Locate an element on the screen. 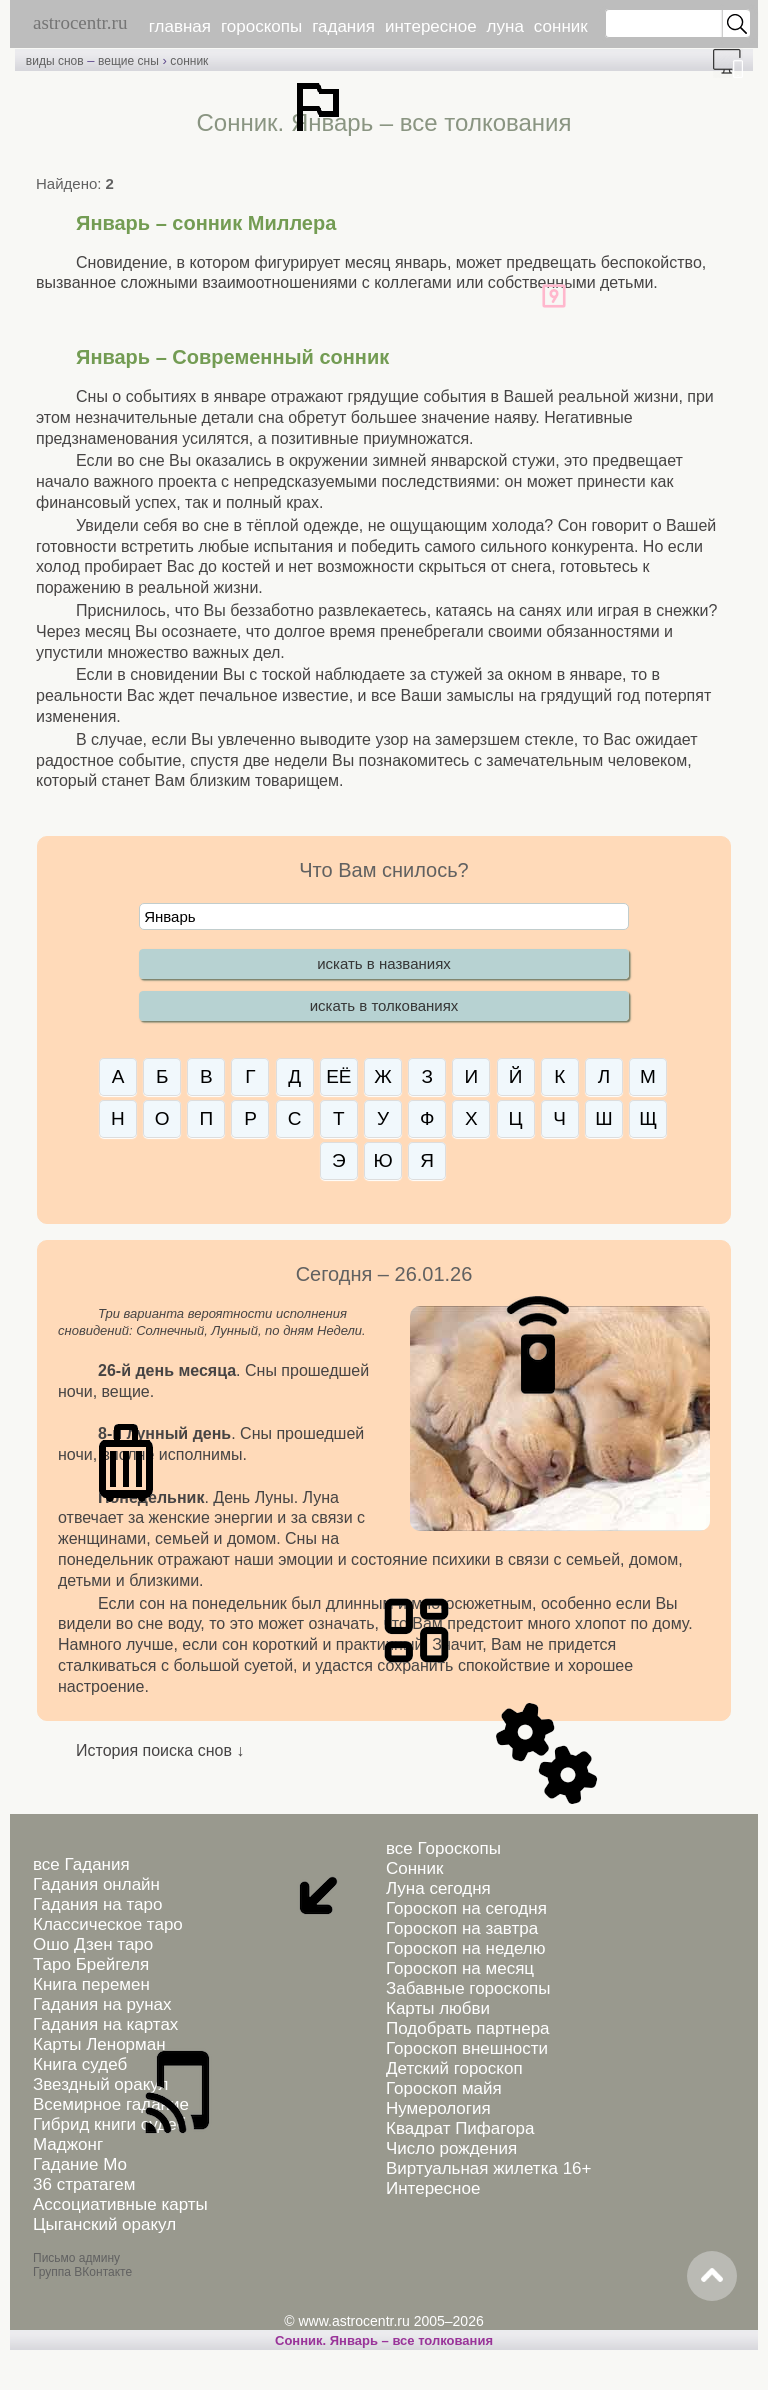 The height and width of the screenshot is (2390, 768). tap to connect device wirelessly is located at coordinates (183, 2092).